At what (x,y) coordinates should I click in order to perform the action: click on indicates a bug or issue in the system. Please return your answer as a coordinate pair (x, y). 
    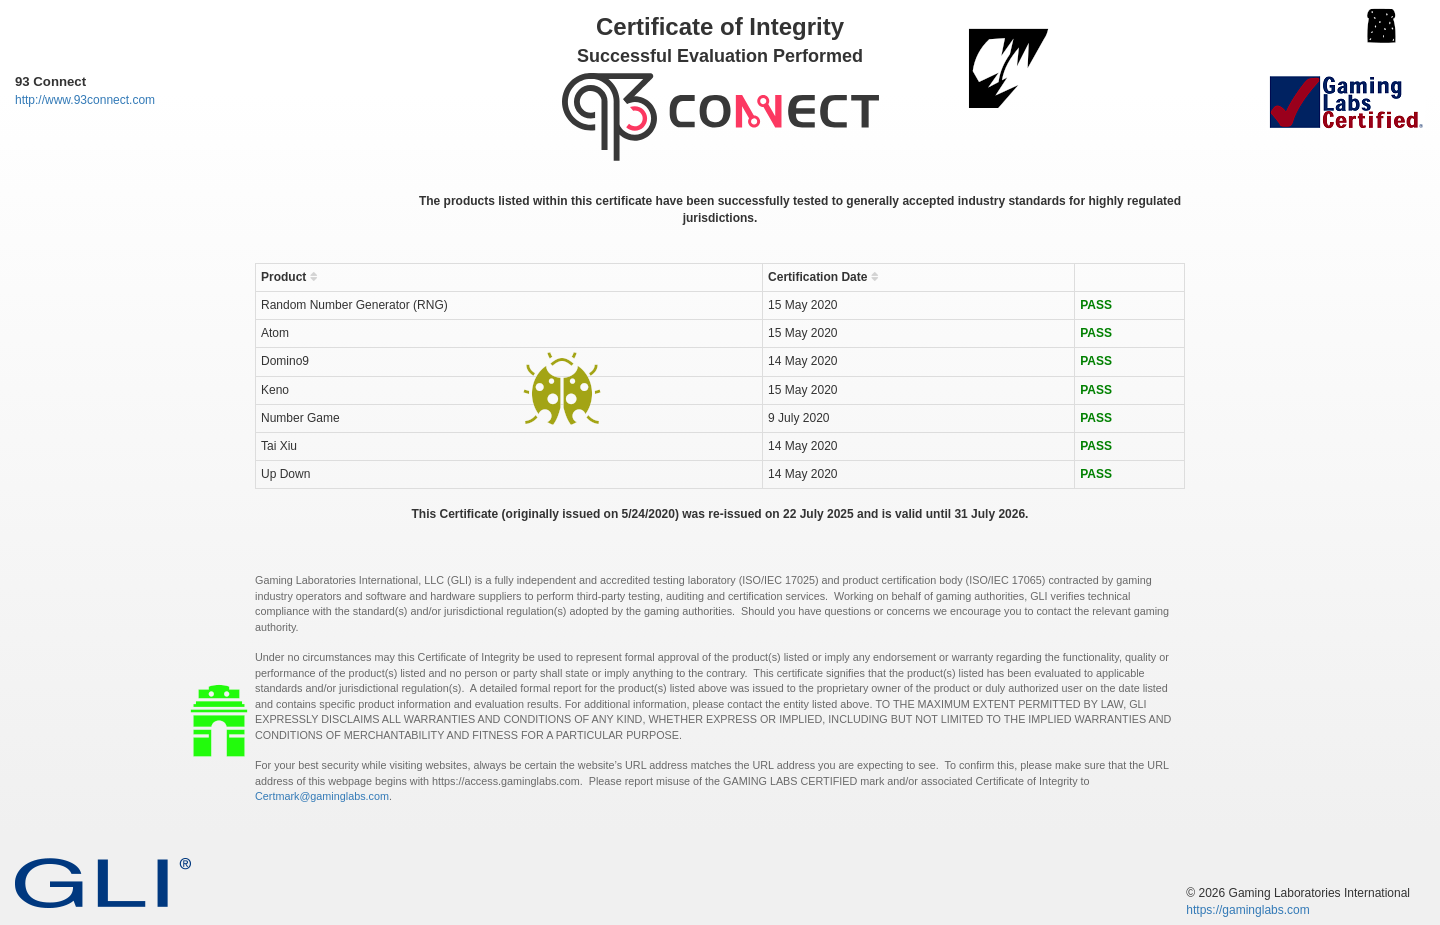
    Looking at the image, I should click on (562, 391).